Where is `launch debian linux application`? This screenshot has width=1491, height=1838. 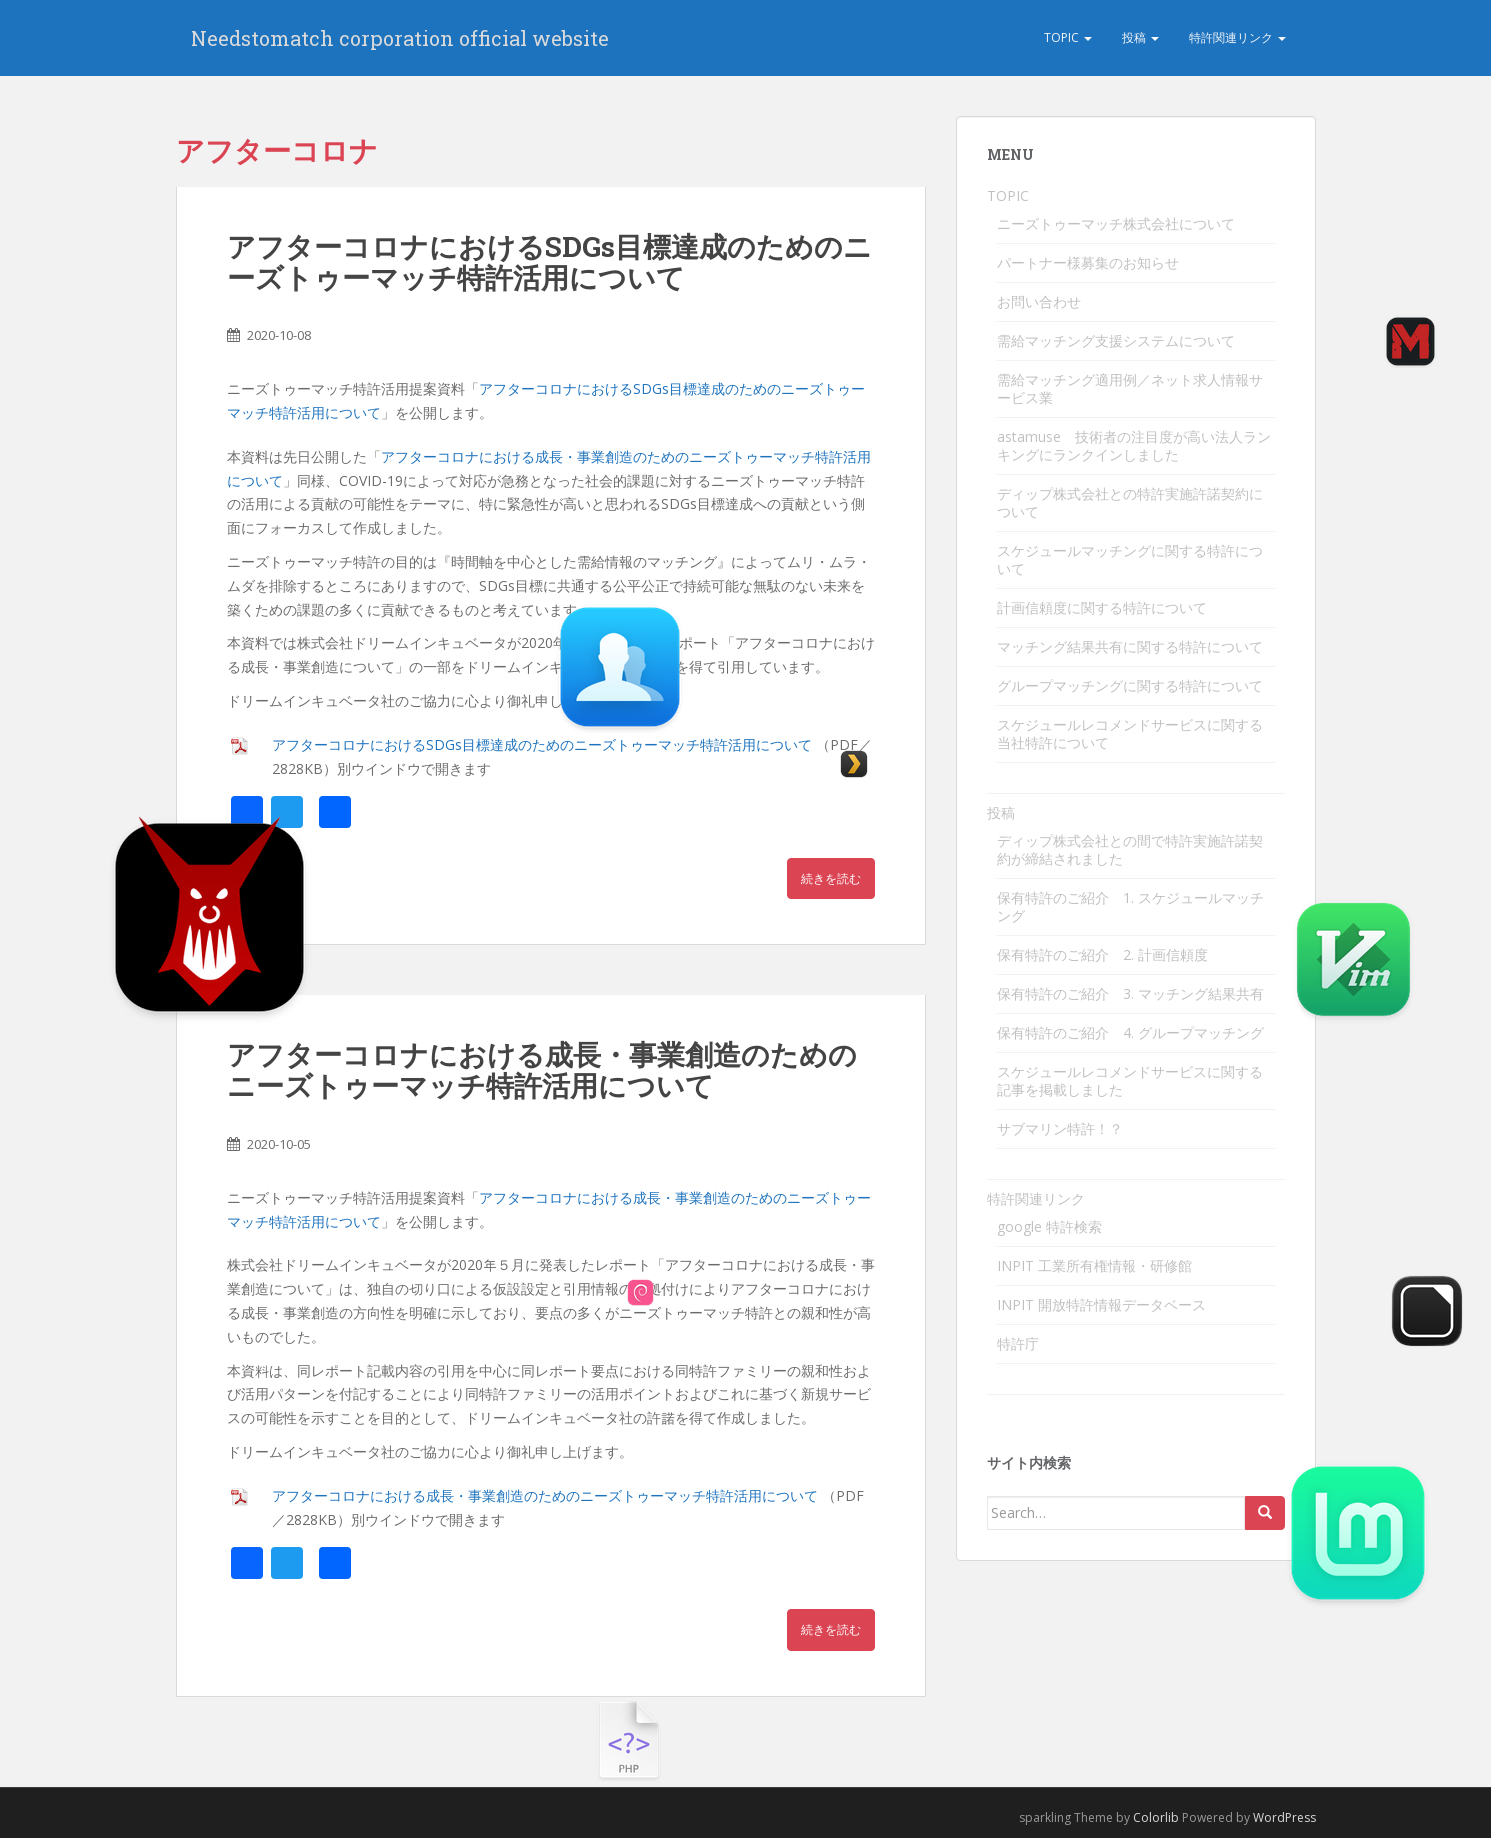 launch debian linux application is located at coordinates (640, 1292).